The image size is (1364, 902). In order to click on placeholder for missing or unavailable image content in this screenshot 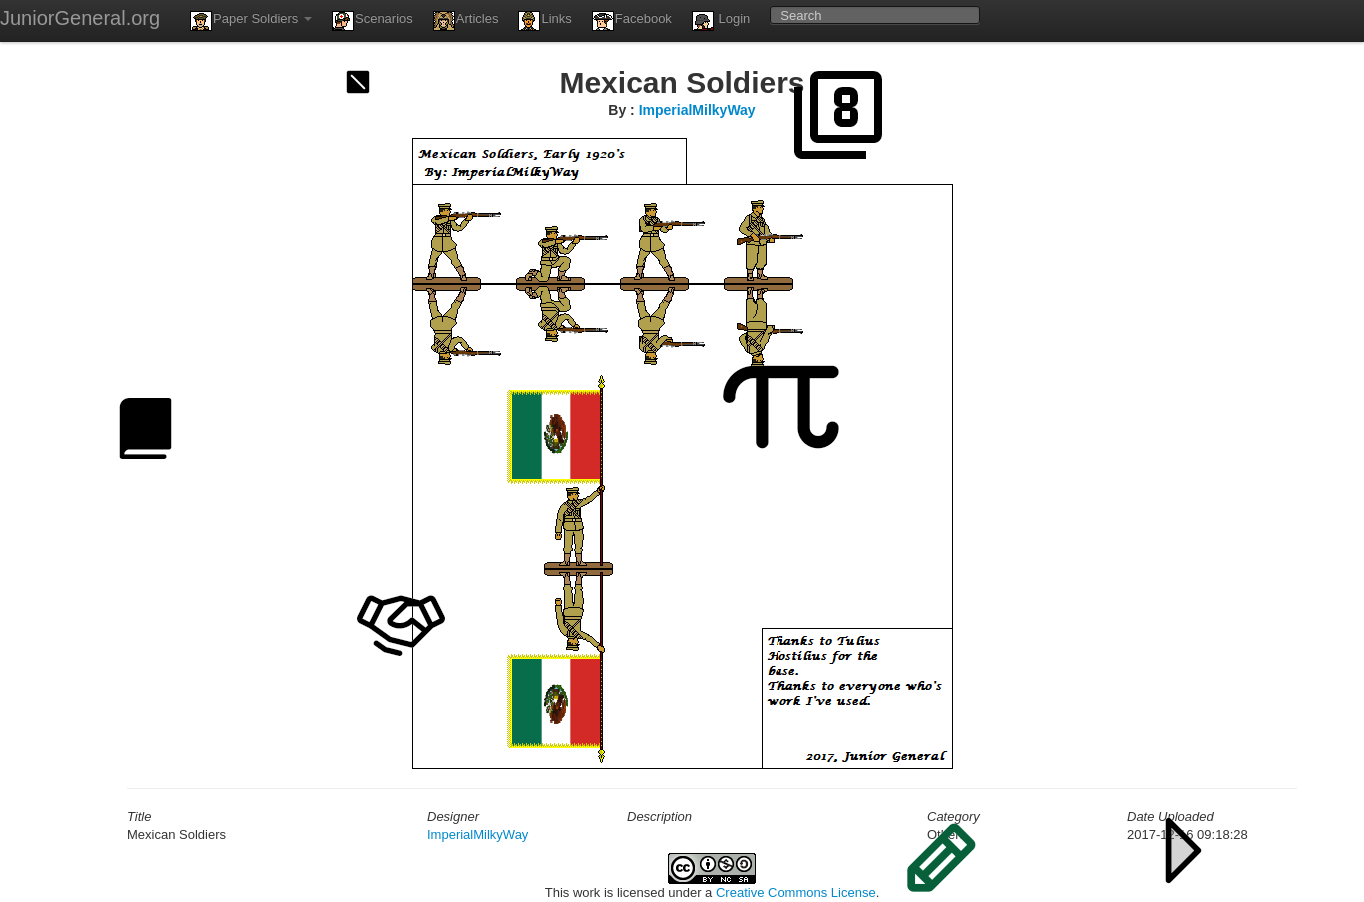, I will do `click(358, 82)`.